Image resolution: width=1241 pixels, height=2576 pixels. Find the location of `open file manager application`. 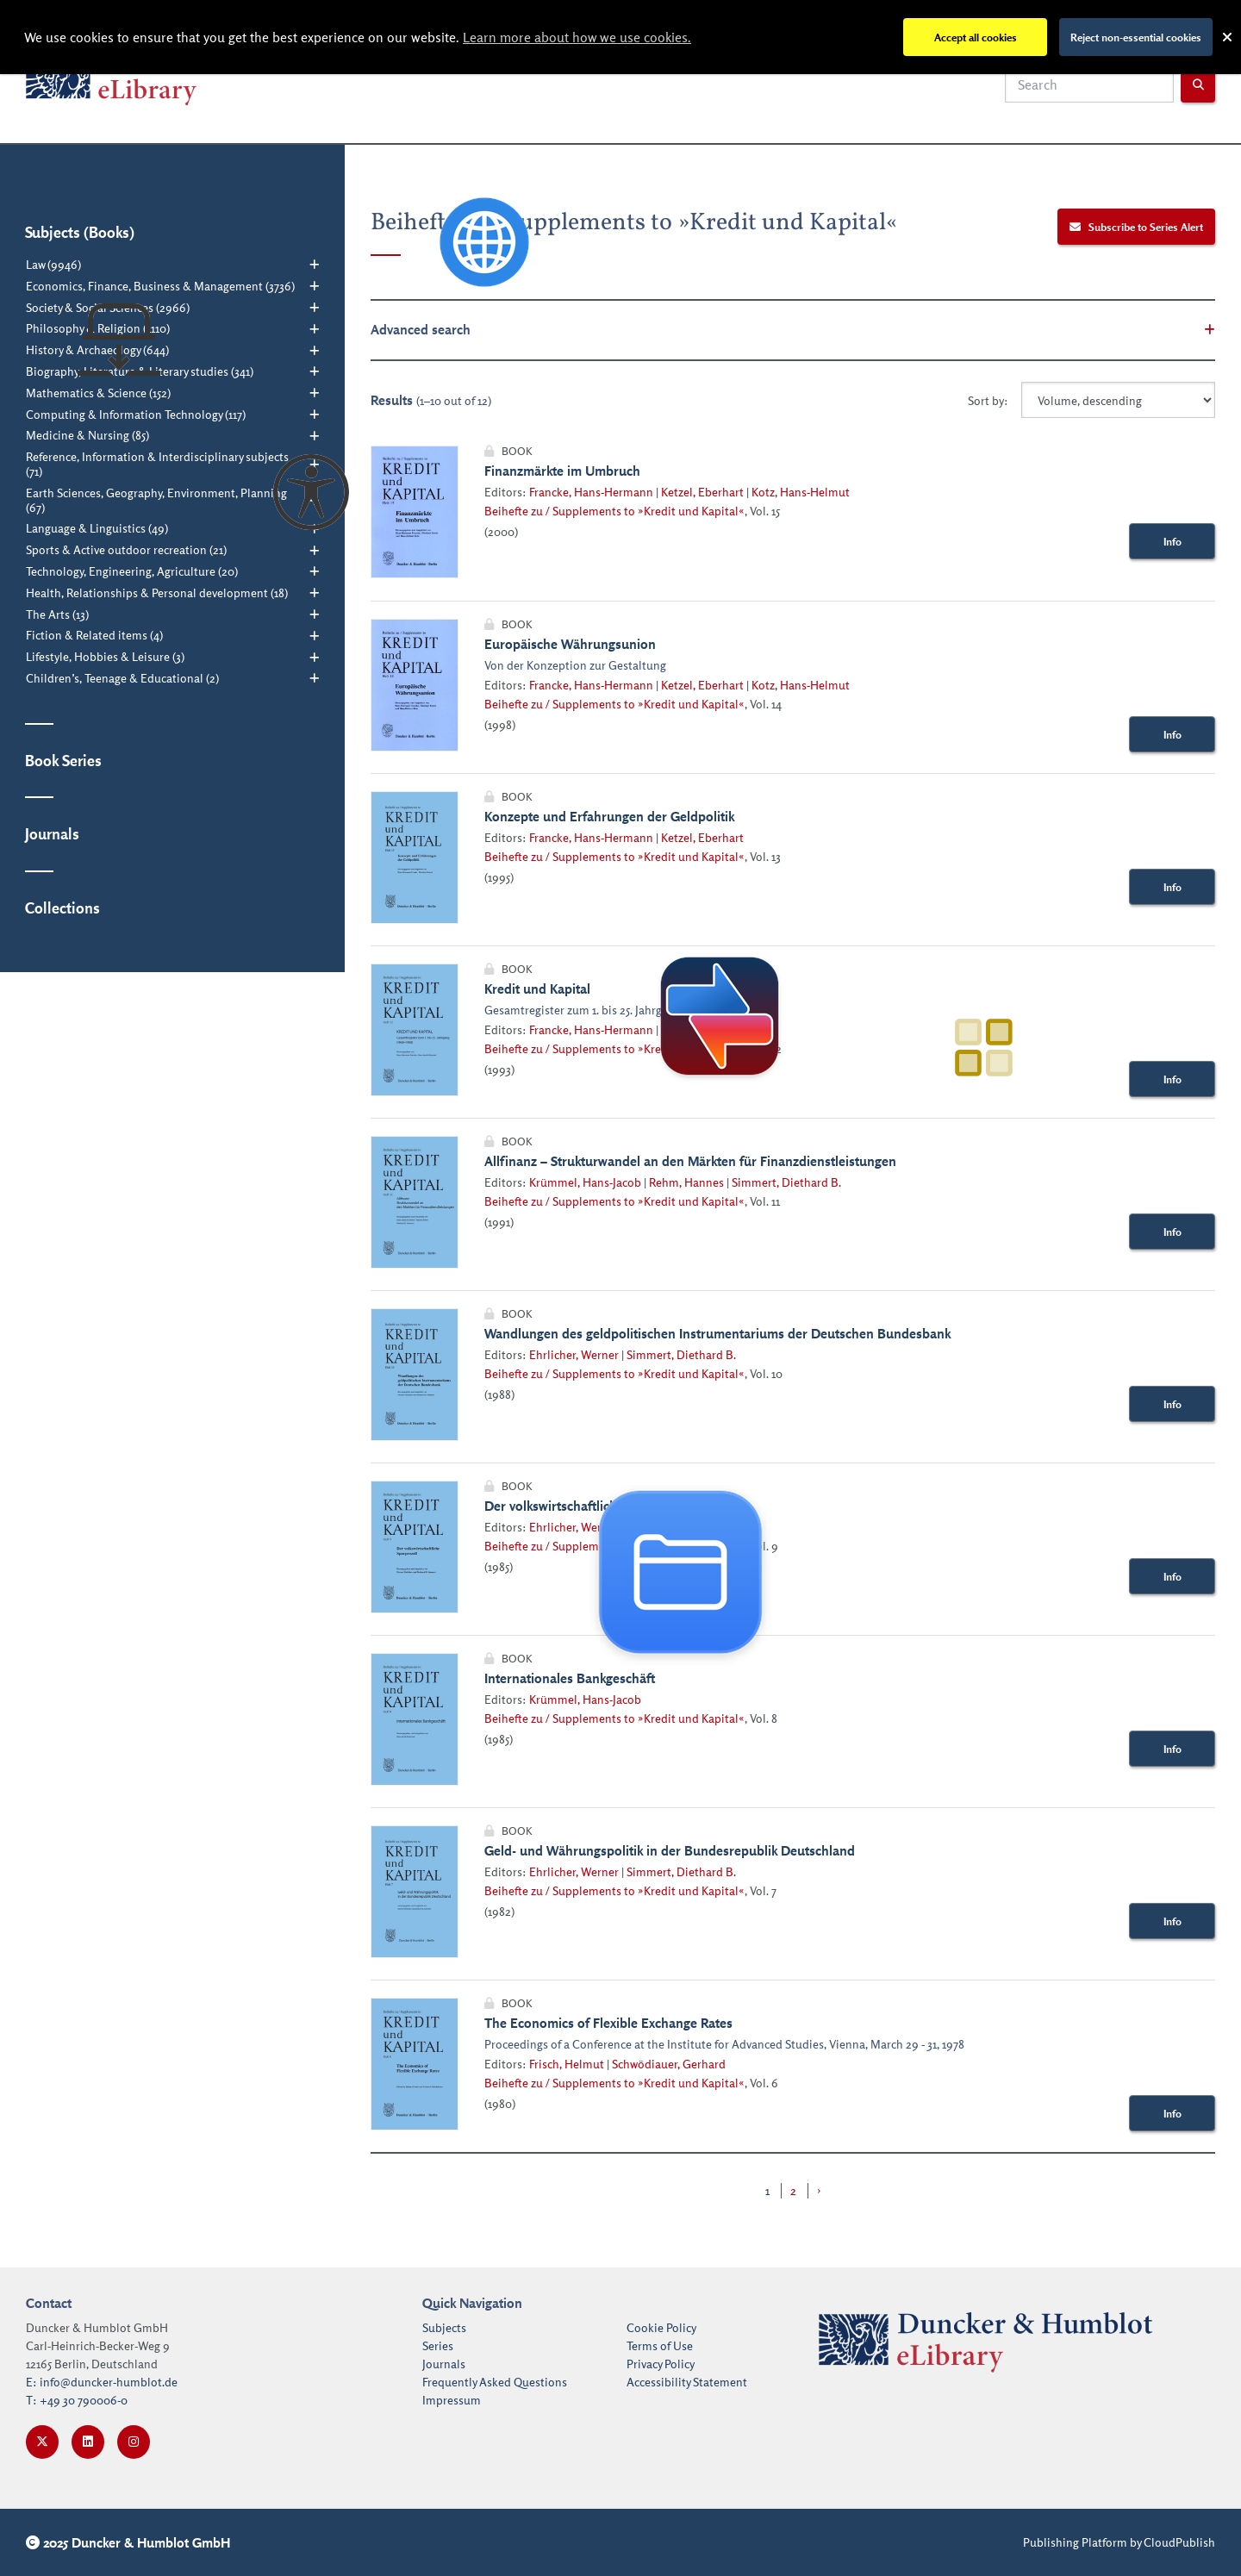

open file manager application is located at coordinates (680, 1575).